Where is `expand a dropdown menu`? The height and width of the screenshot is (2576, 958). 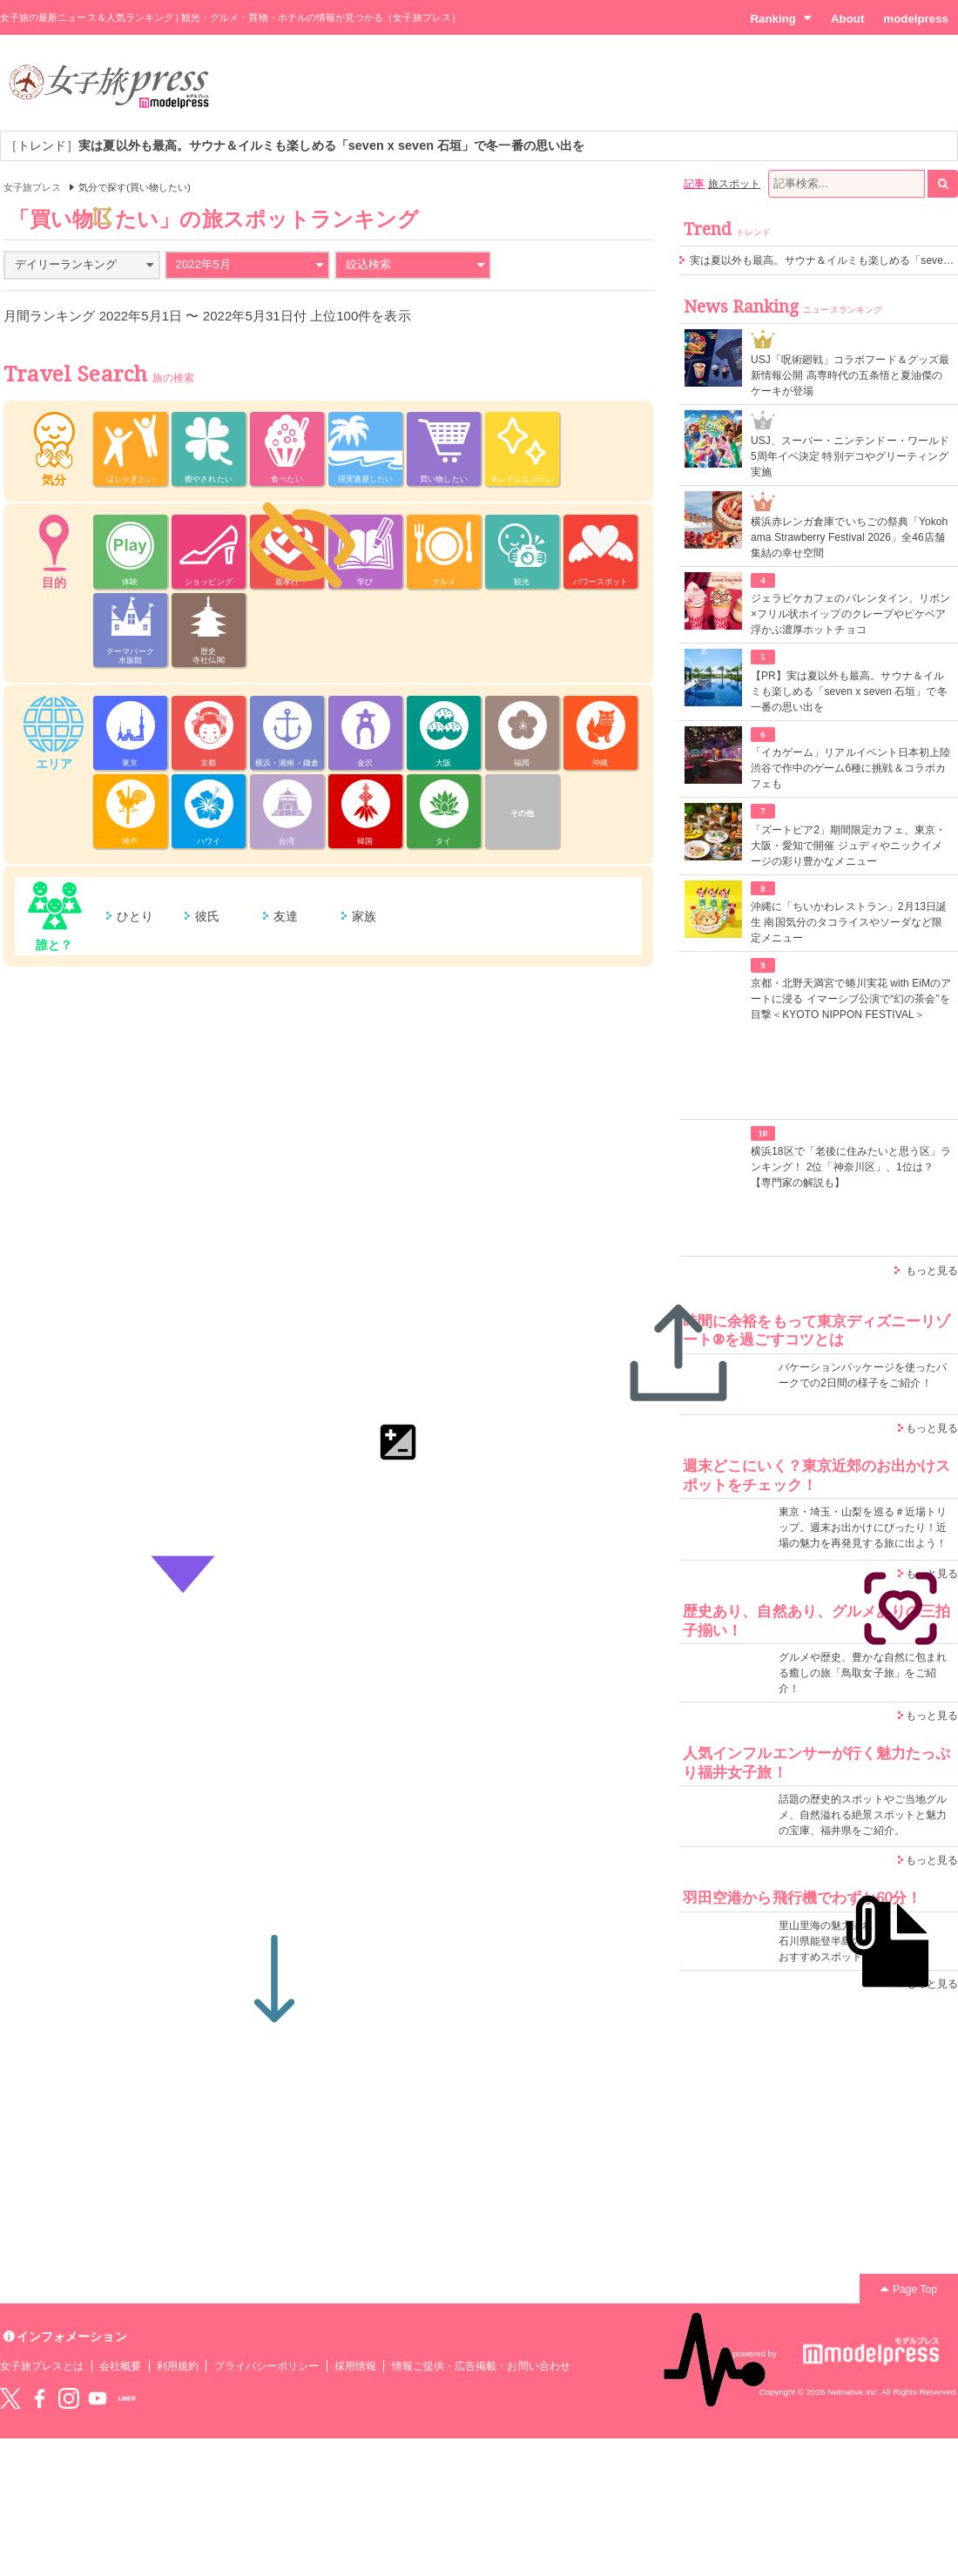 expand a dropdown menu is located at coordinates (183, 1575).